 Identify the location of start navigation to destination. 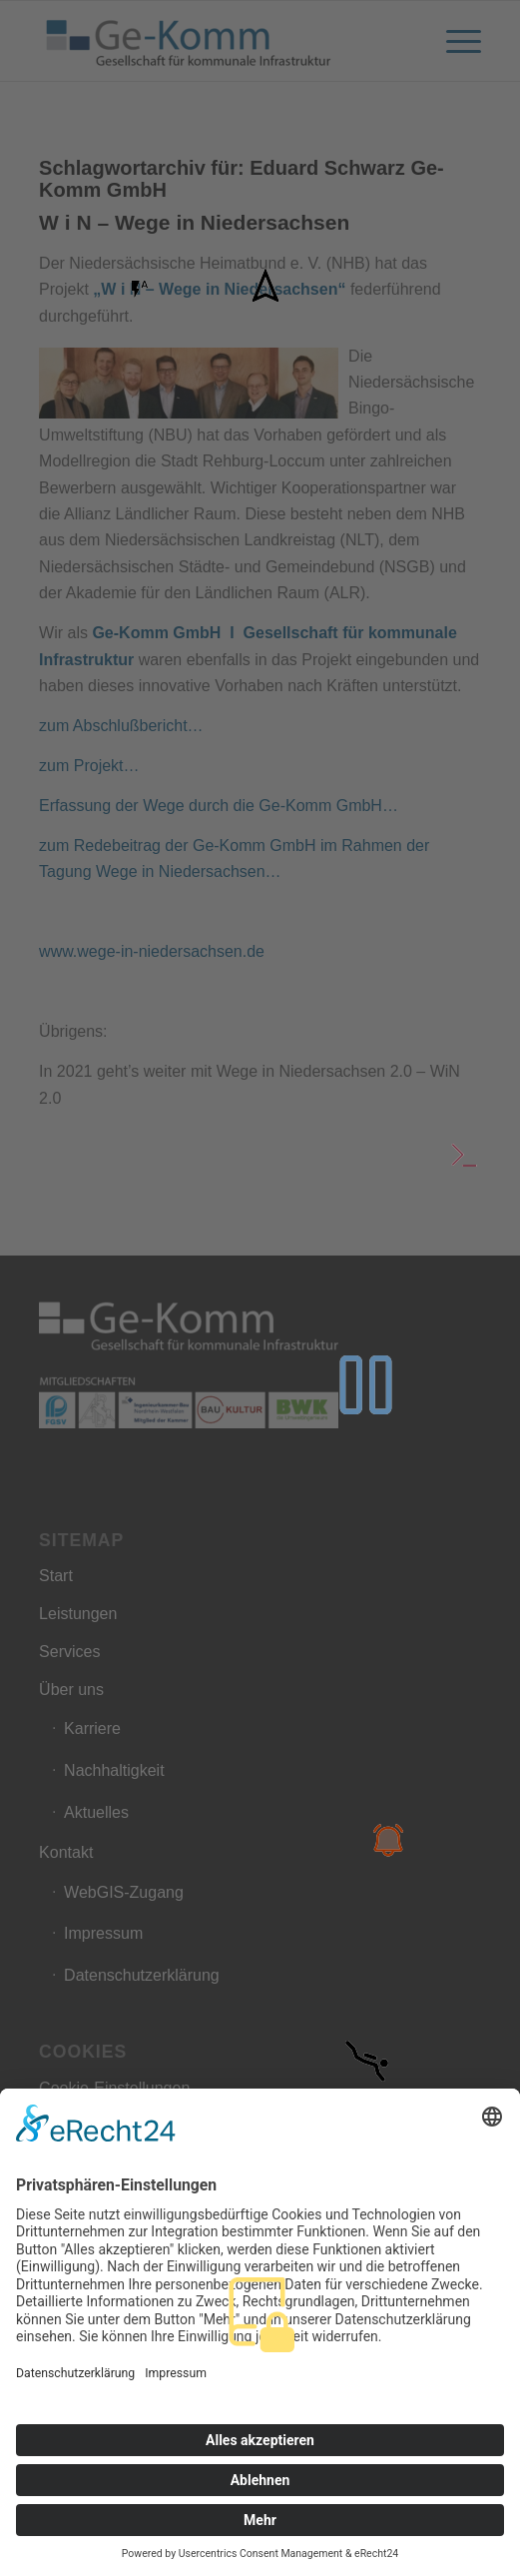
(265, 286).